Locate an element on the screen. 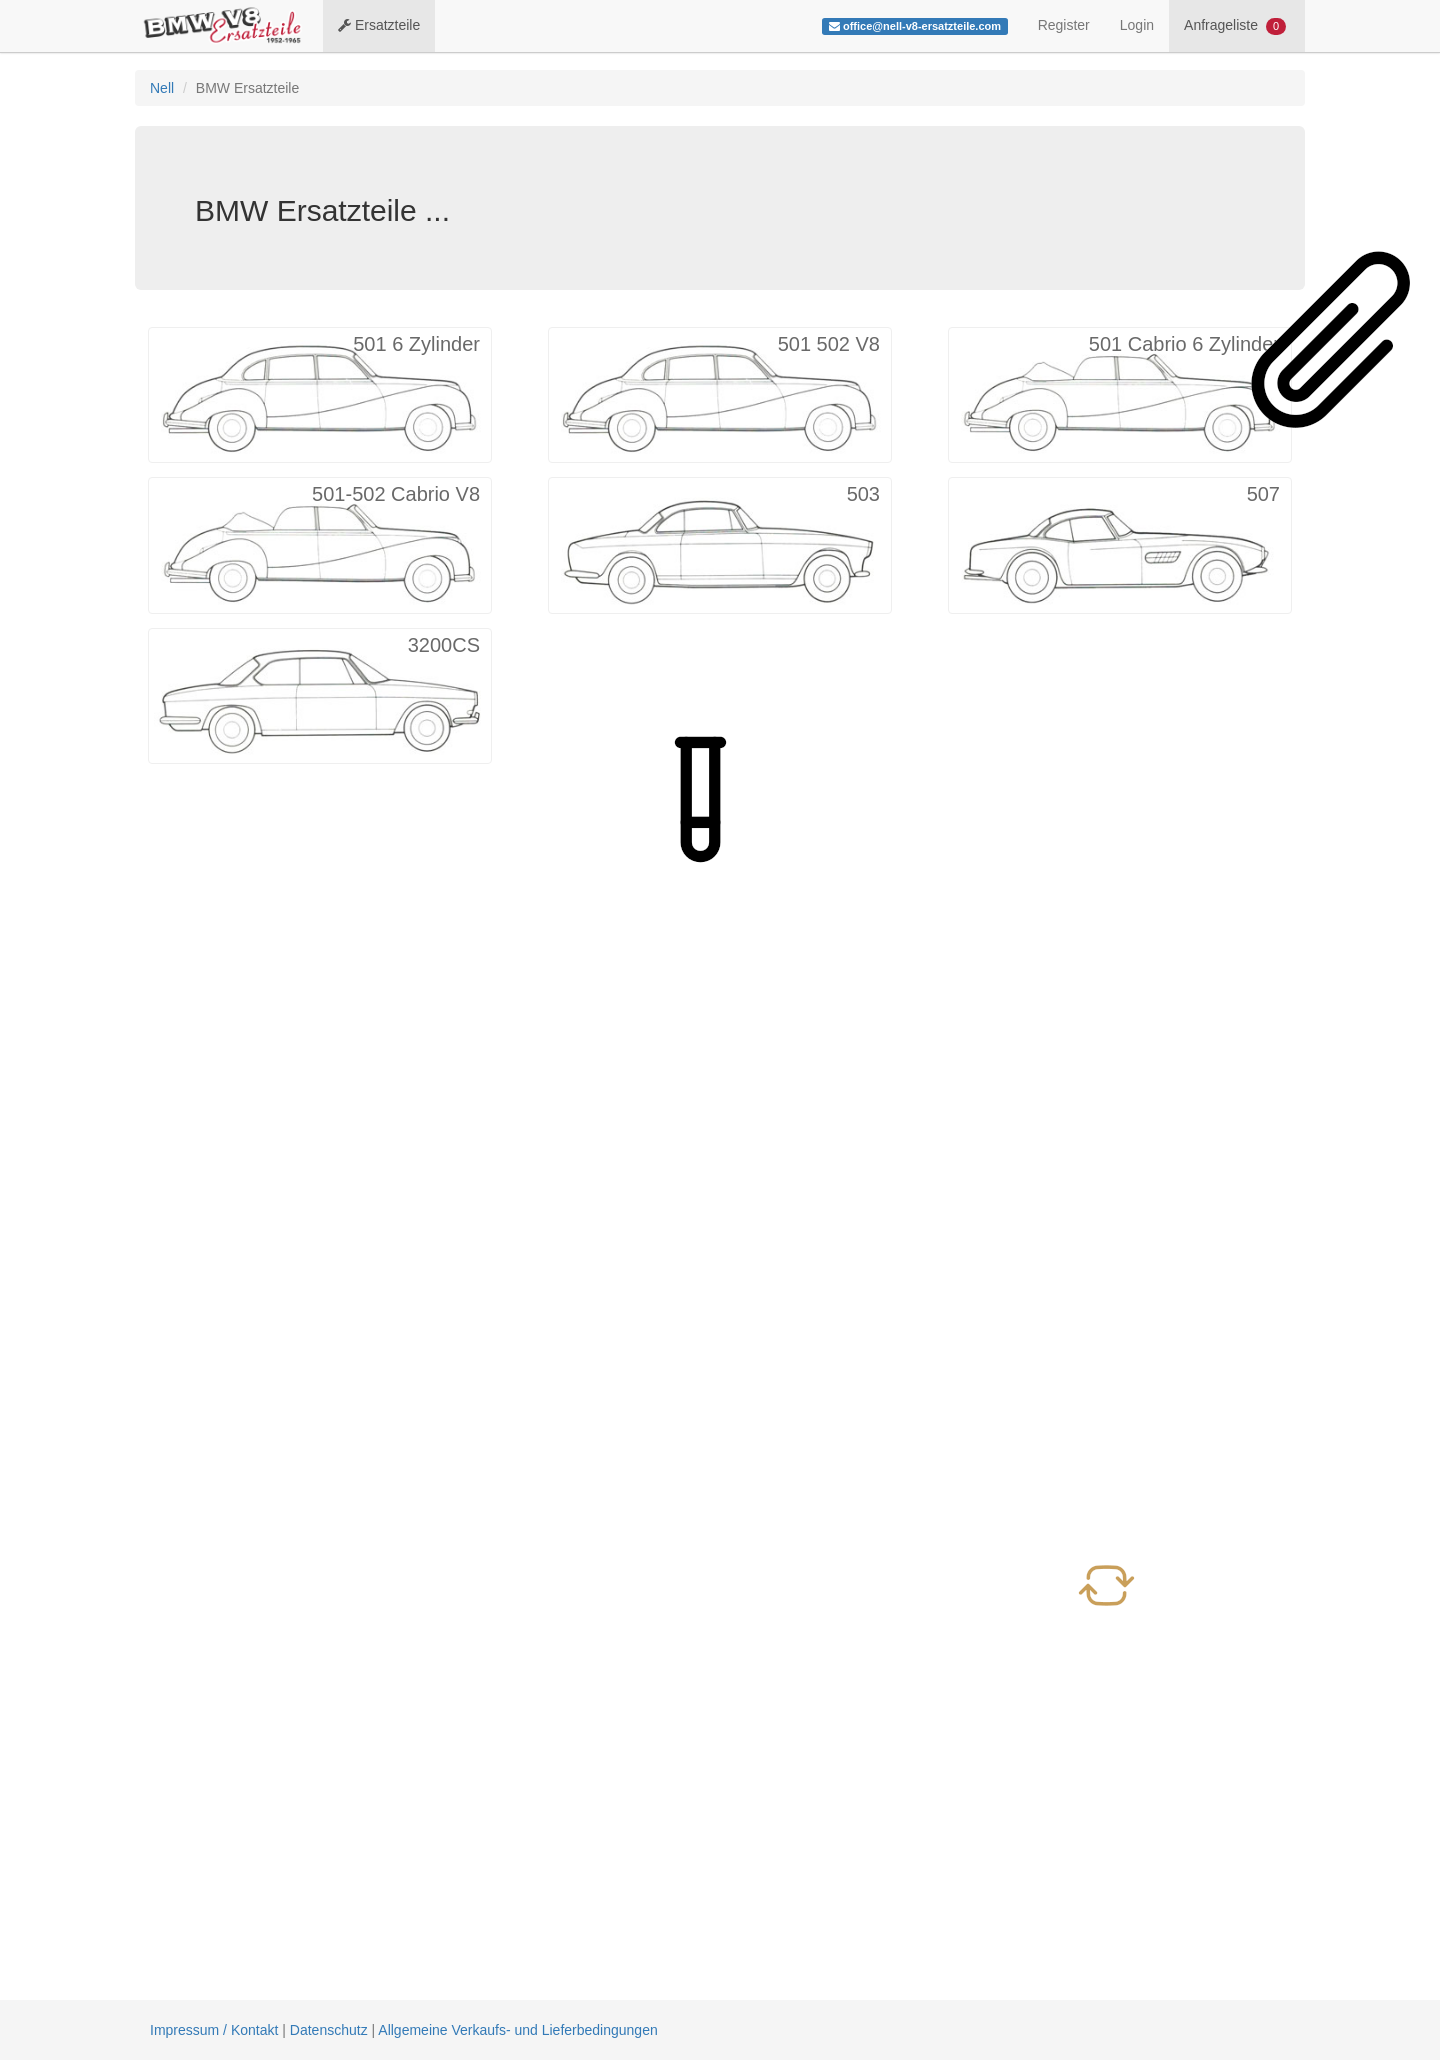  access experimental or beta features is located at coordinates (700, 799).